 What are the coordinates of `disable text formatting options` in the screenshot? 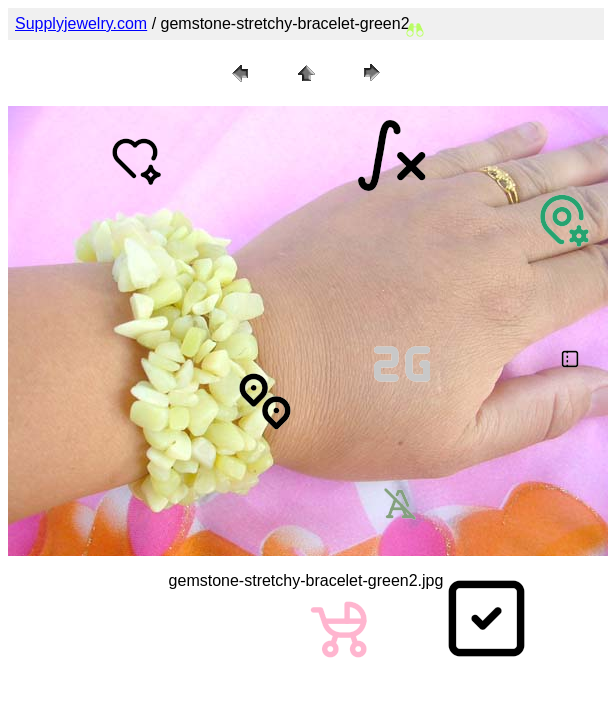 It's located at (400, 504).